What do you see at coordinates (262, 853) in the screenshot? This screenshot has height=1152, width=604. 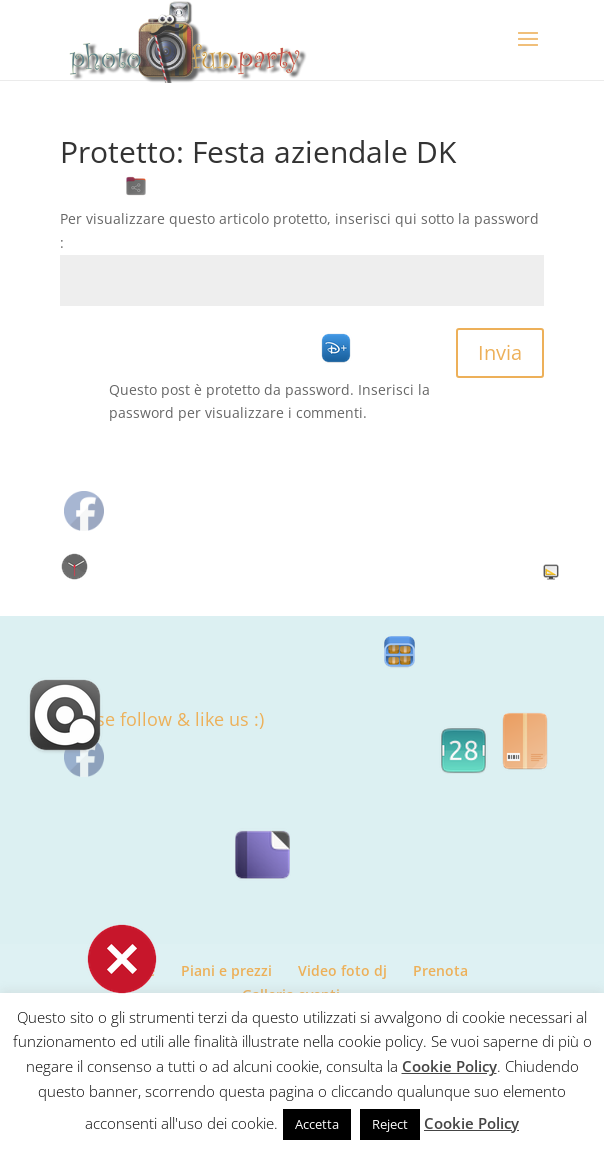 I see `change desktop wallpaper settings` at bounding box center [262, 853].